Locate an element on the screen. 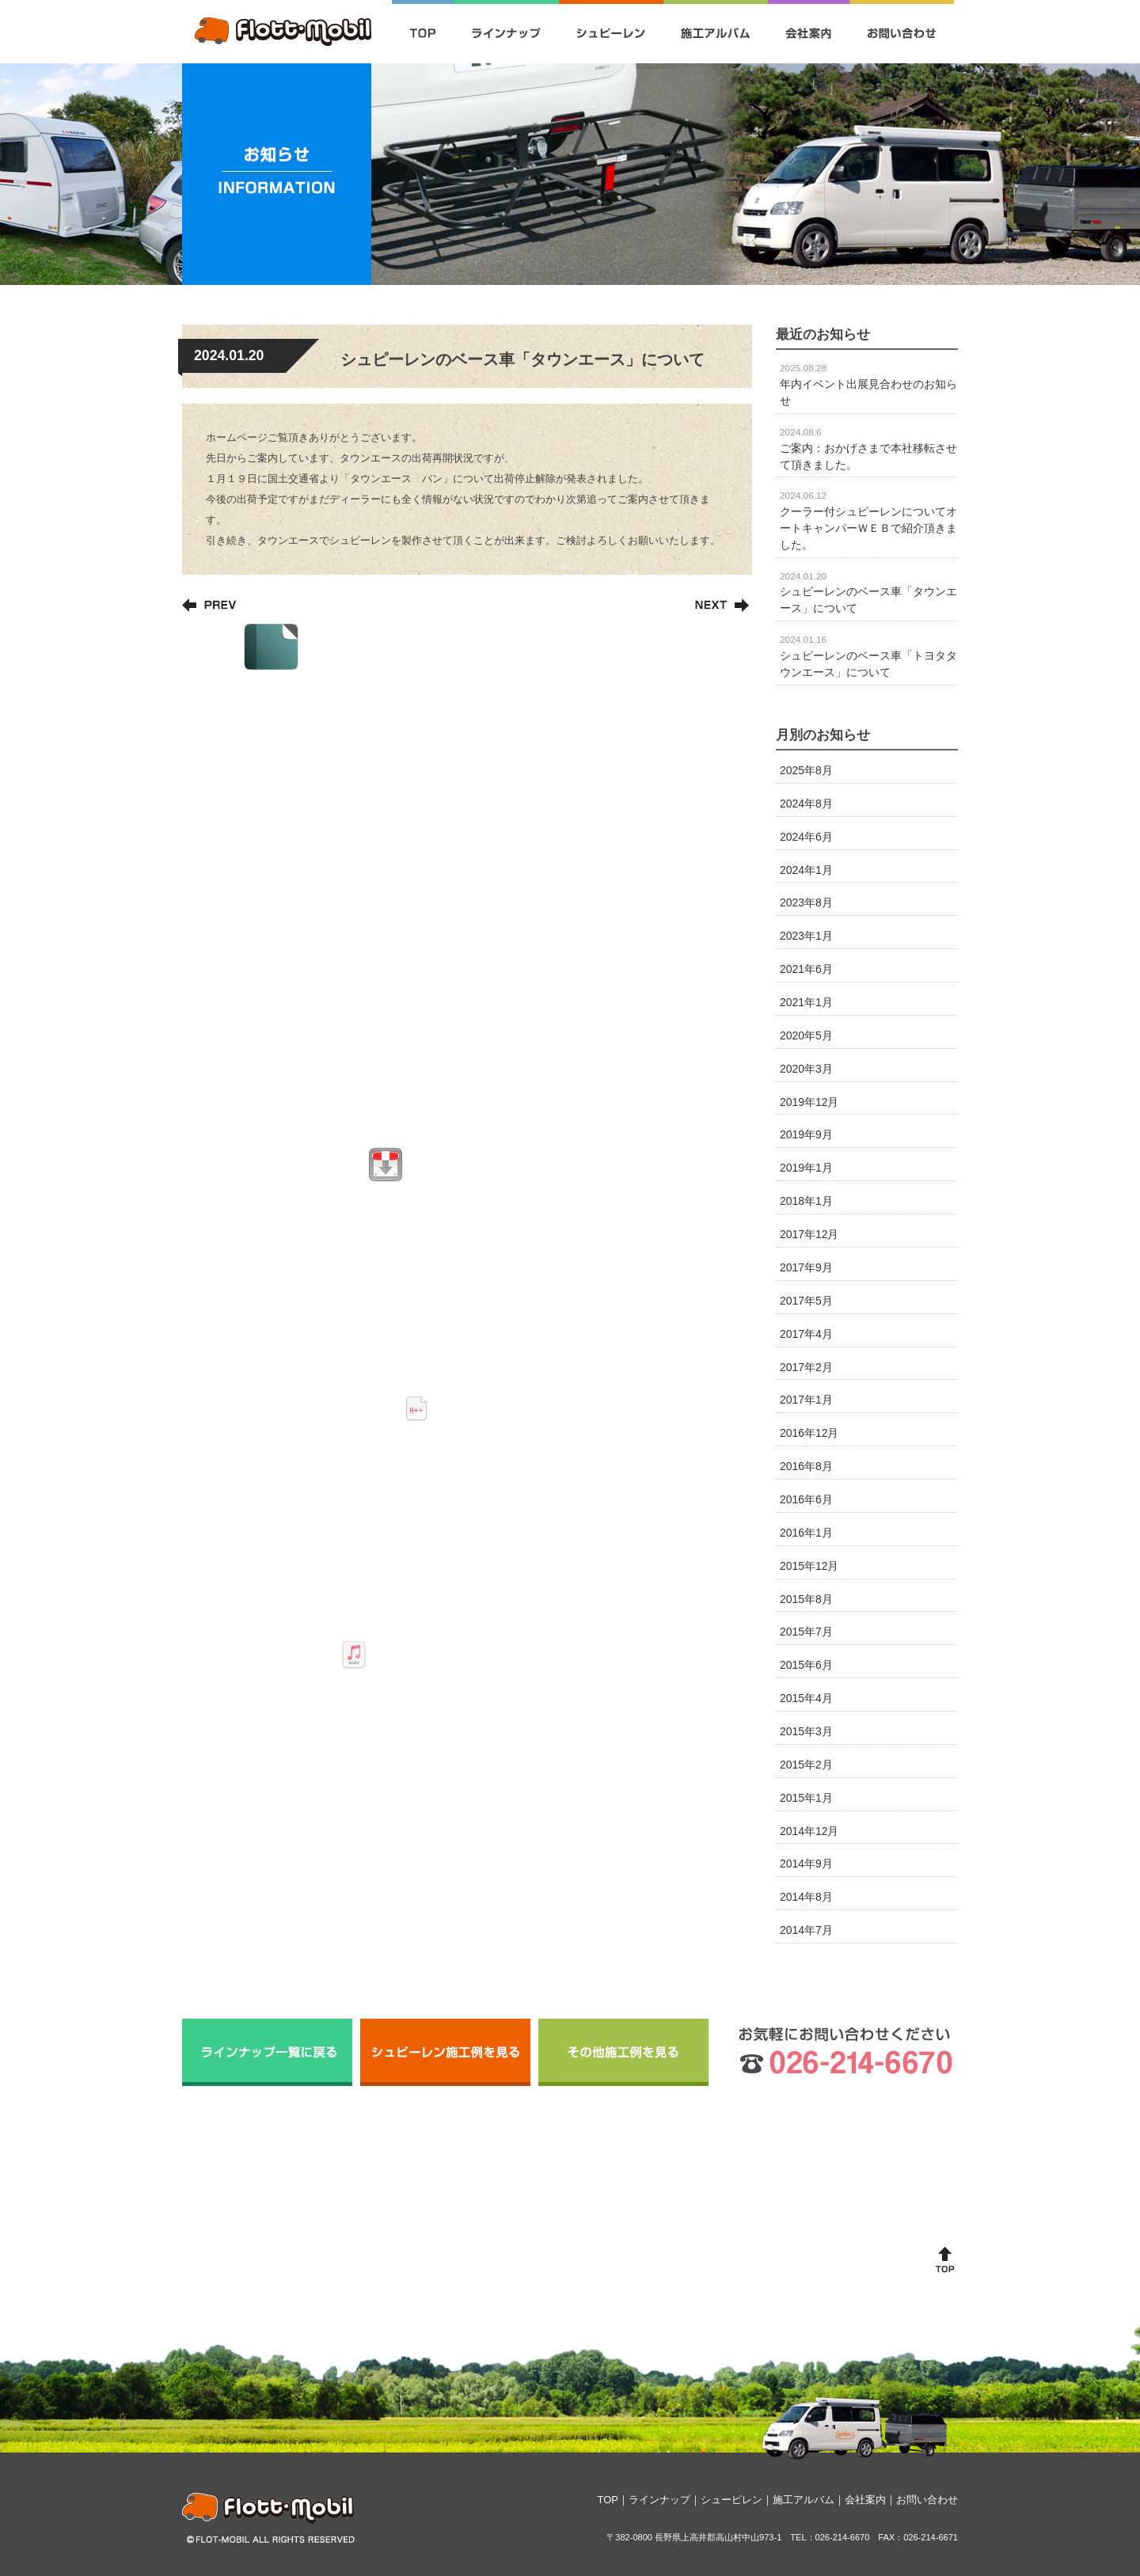  change desktop wallpaper settings is located at coordinates (271, 644).